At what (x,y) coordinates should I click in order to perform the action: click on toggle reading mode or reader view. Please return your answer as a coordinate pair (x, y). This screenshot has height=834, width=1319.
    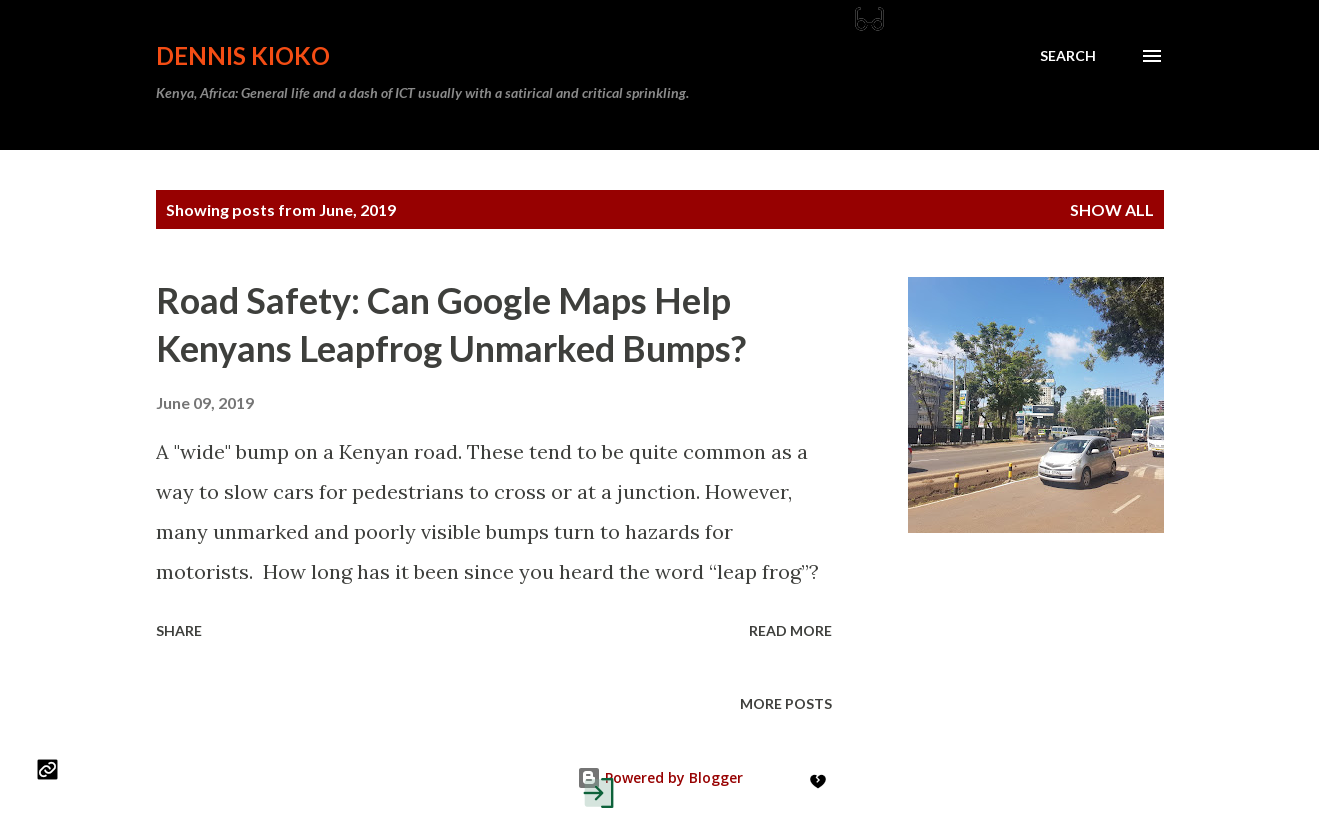
    Looking at the image, I should click on (869, 19).